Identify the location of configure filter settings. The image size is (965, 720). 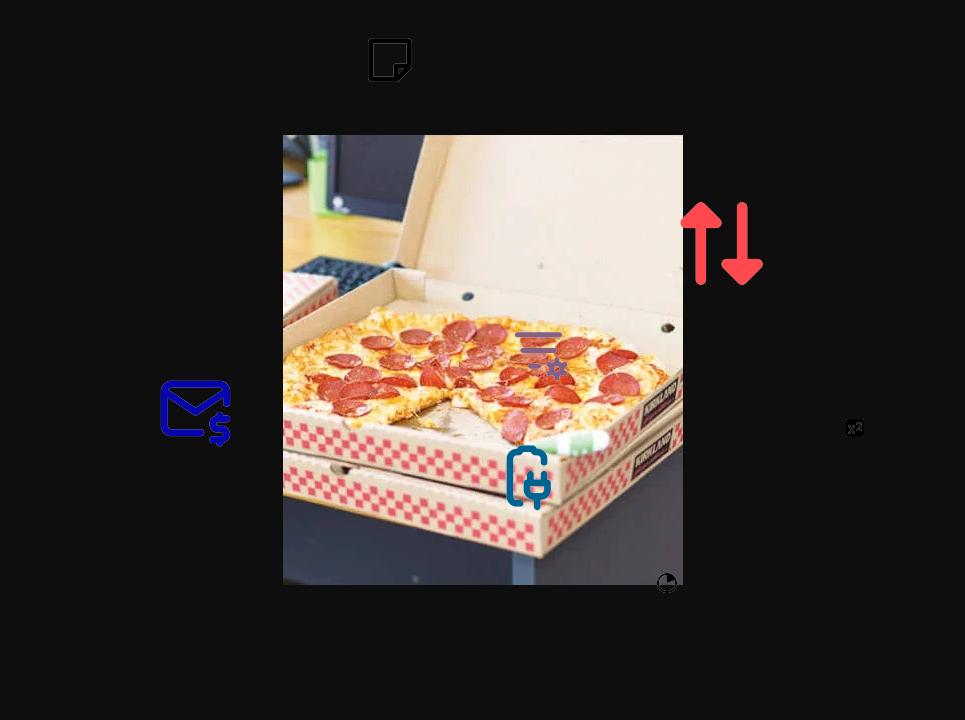
(538, 350).